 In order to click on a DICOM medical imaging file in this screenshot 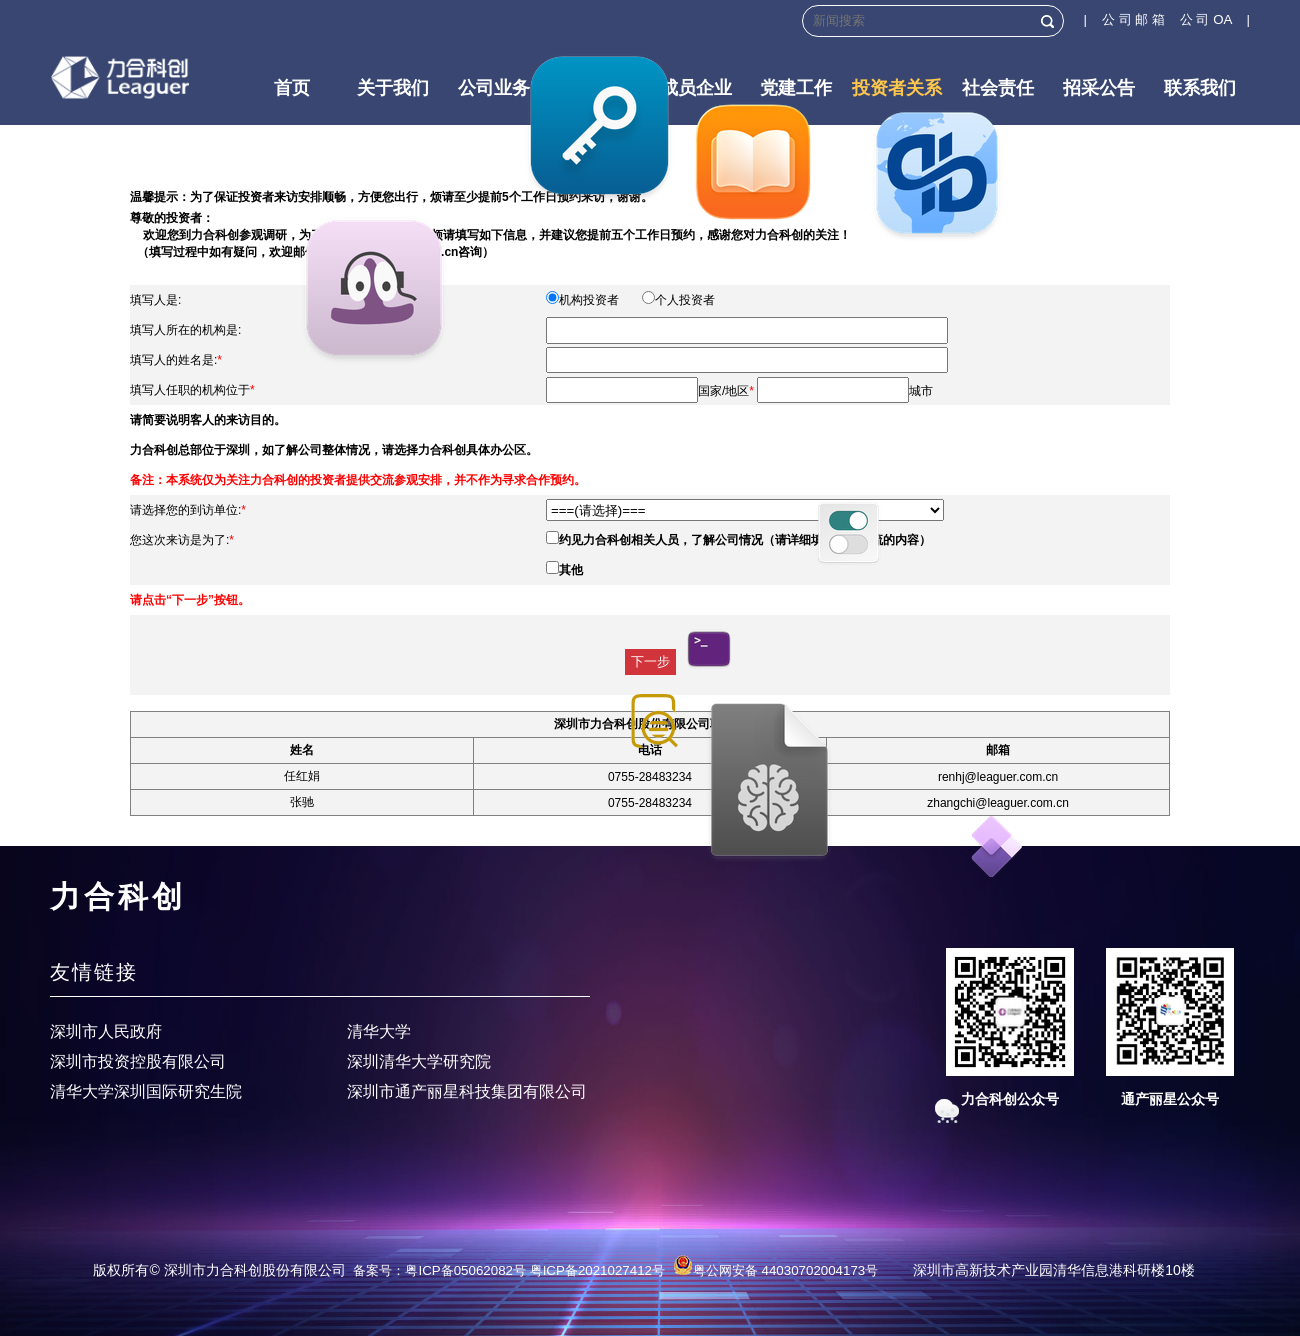, I will do `click(769, 779)`.